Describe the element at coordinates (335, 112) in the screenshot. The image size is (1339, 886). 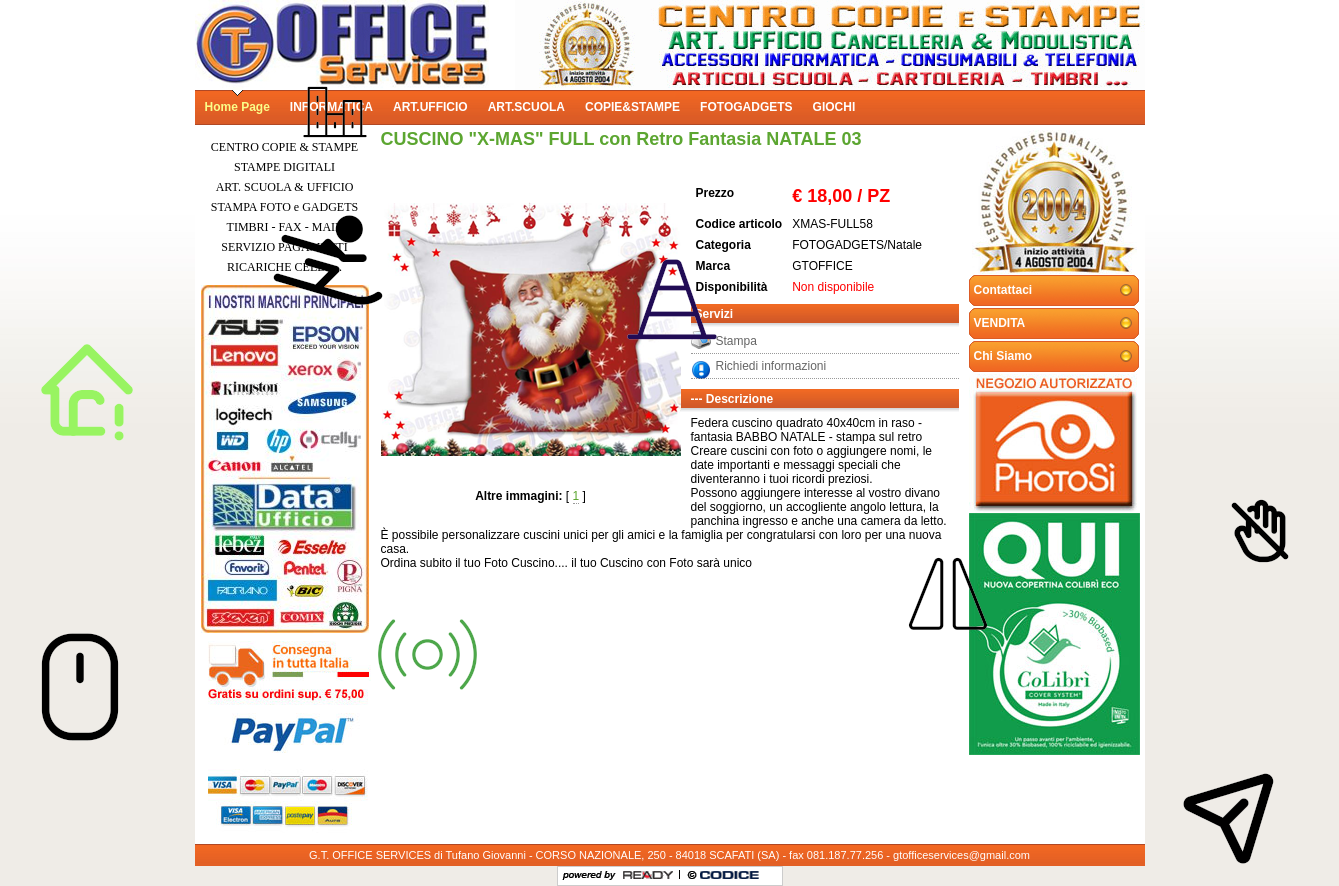
I see `view city or urban locations` at that location.